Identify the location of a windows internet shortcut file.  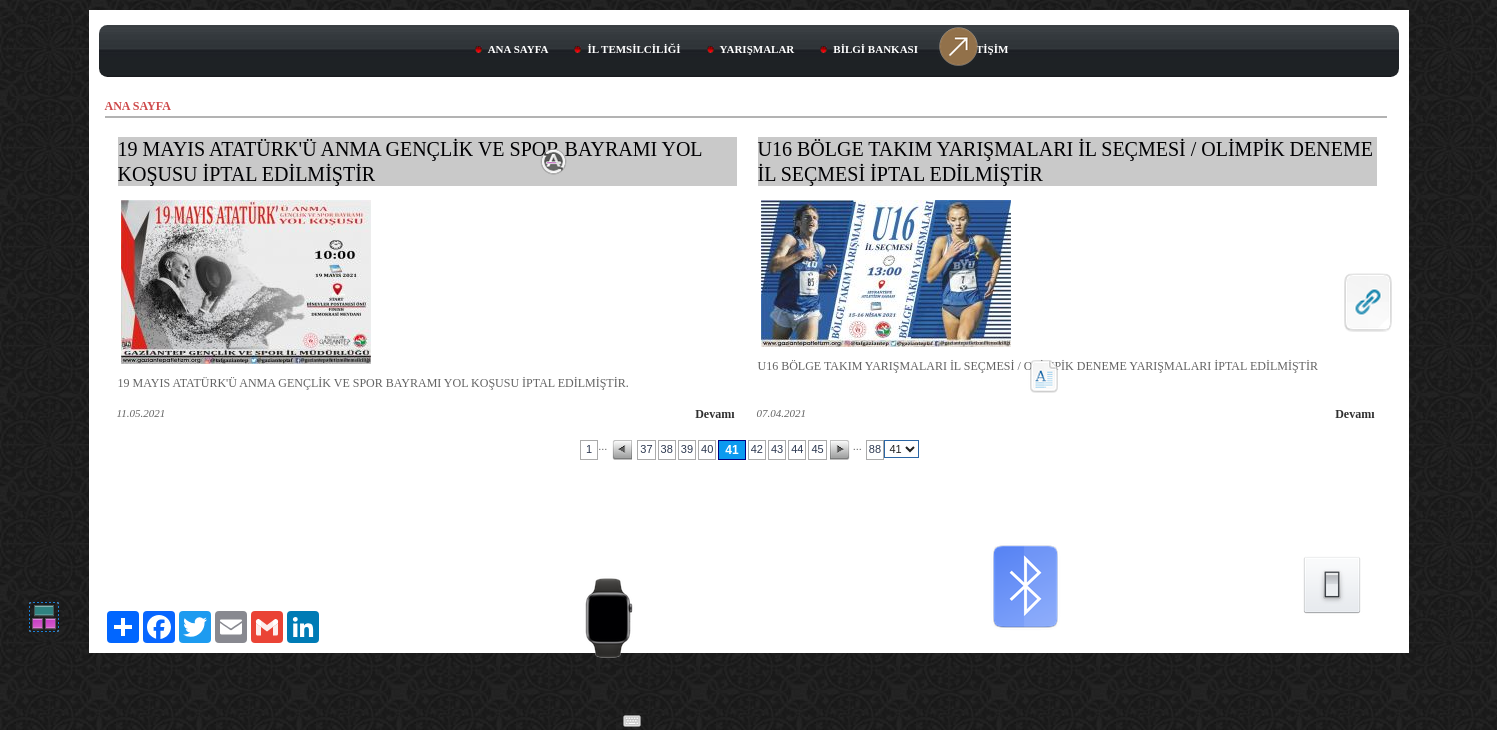
(1368, 302).